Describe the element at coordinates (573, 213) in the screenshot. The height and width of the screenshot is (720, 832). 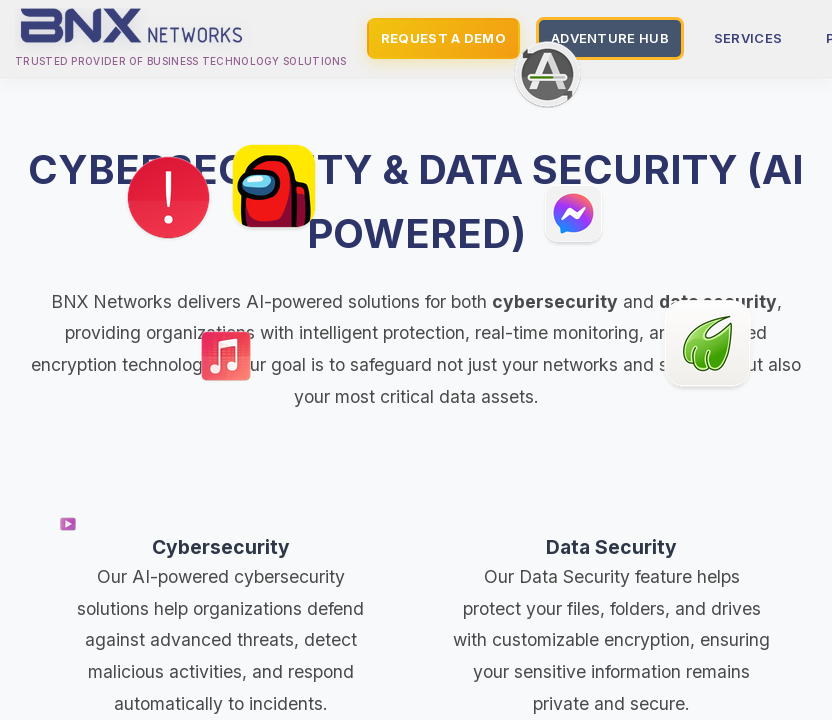
I see `open Facebook Messenger` at that location.